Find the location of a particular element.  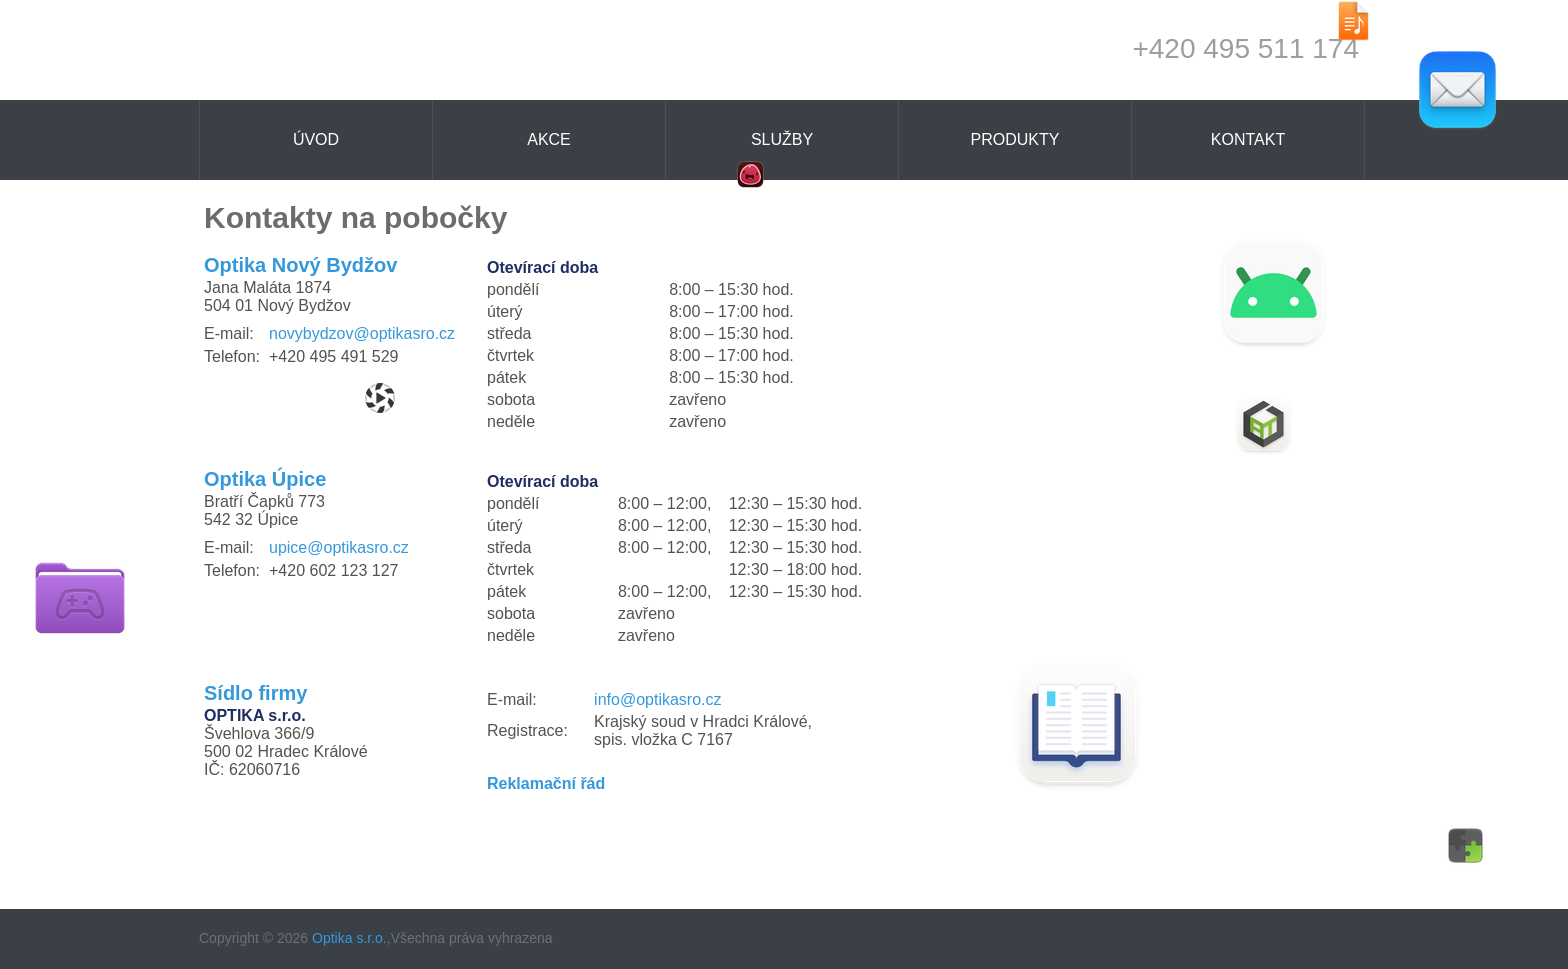

launch slime rancher game is located at coordinates (750, 174).